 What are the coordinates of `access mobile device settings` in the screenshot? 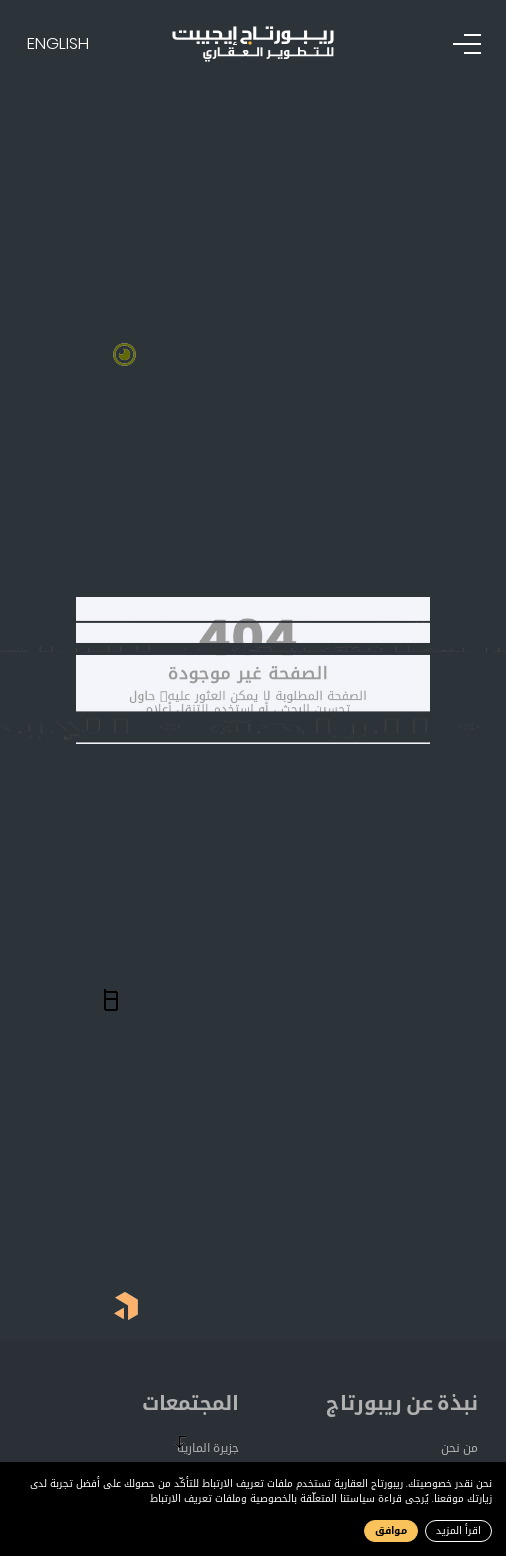 It's located at (111, 1001).